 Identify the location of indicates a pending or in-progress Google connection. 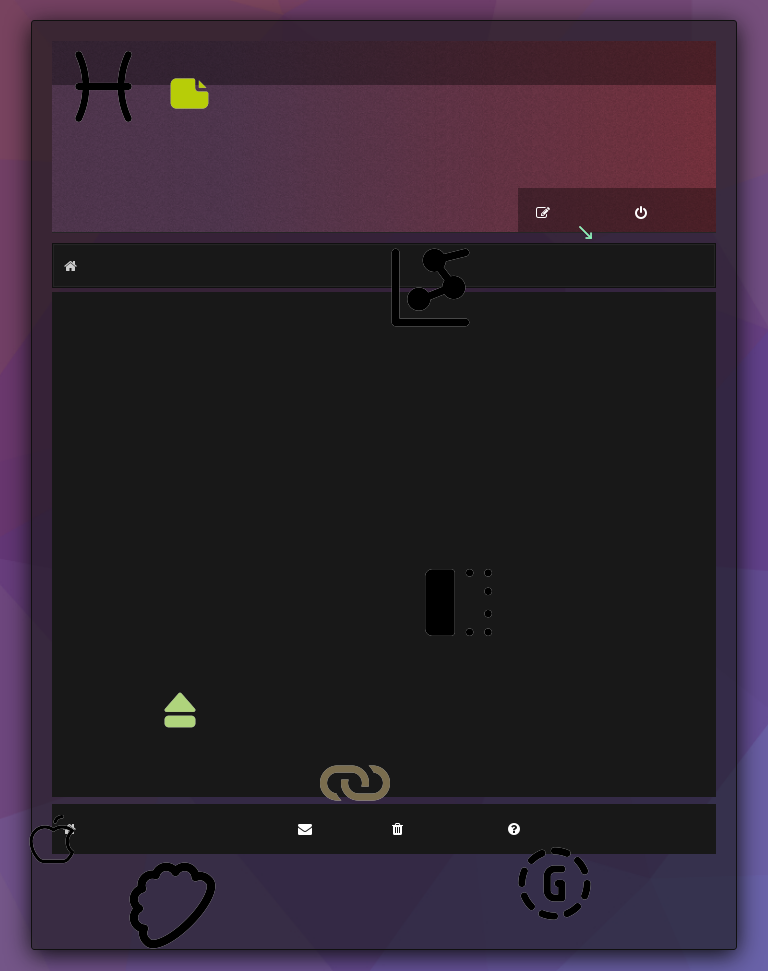
(554, 883).